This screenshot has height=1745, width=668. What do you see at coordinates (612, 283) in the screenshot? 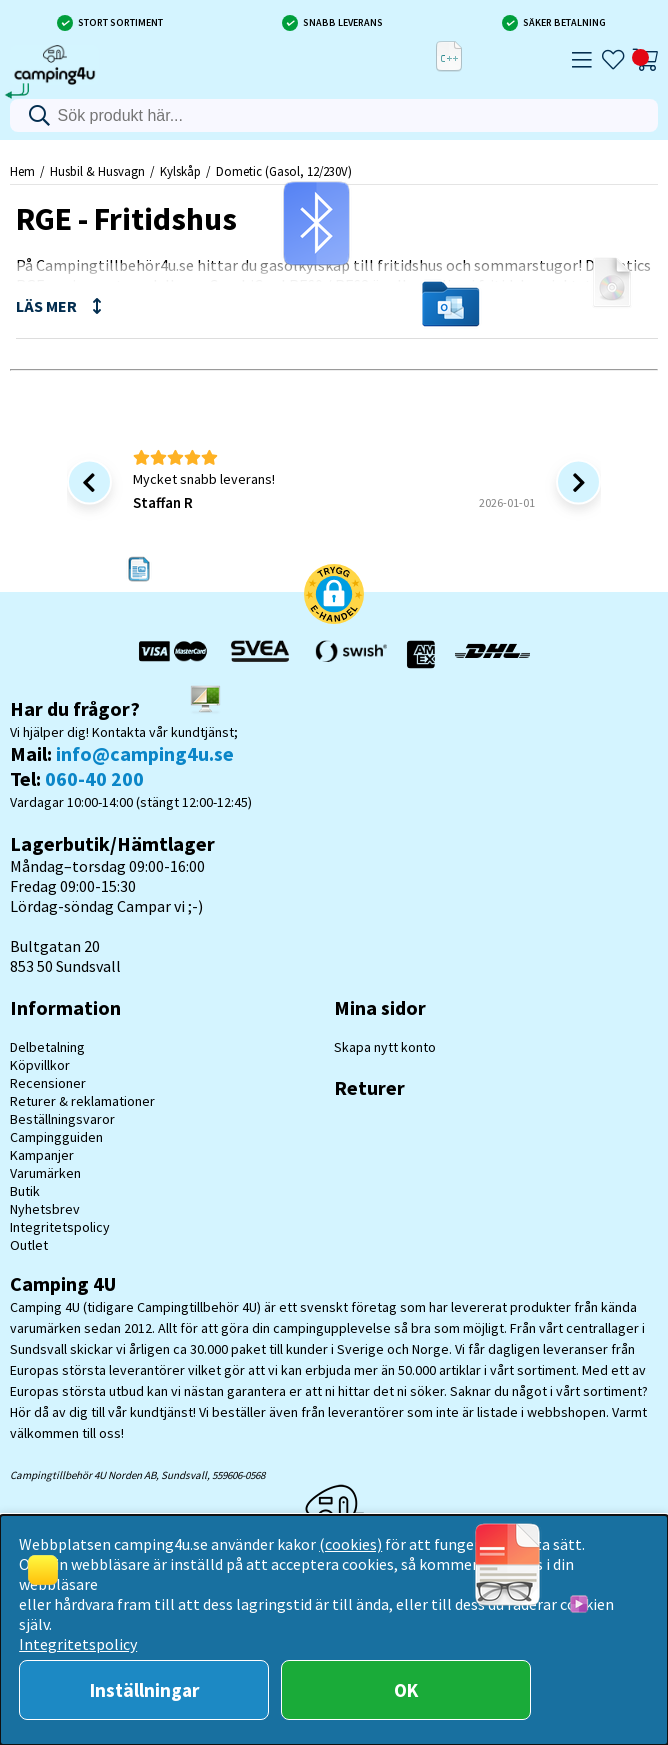
I see `an ISO disc image file` at bounding box center [612, 283].